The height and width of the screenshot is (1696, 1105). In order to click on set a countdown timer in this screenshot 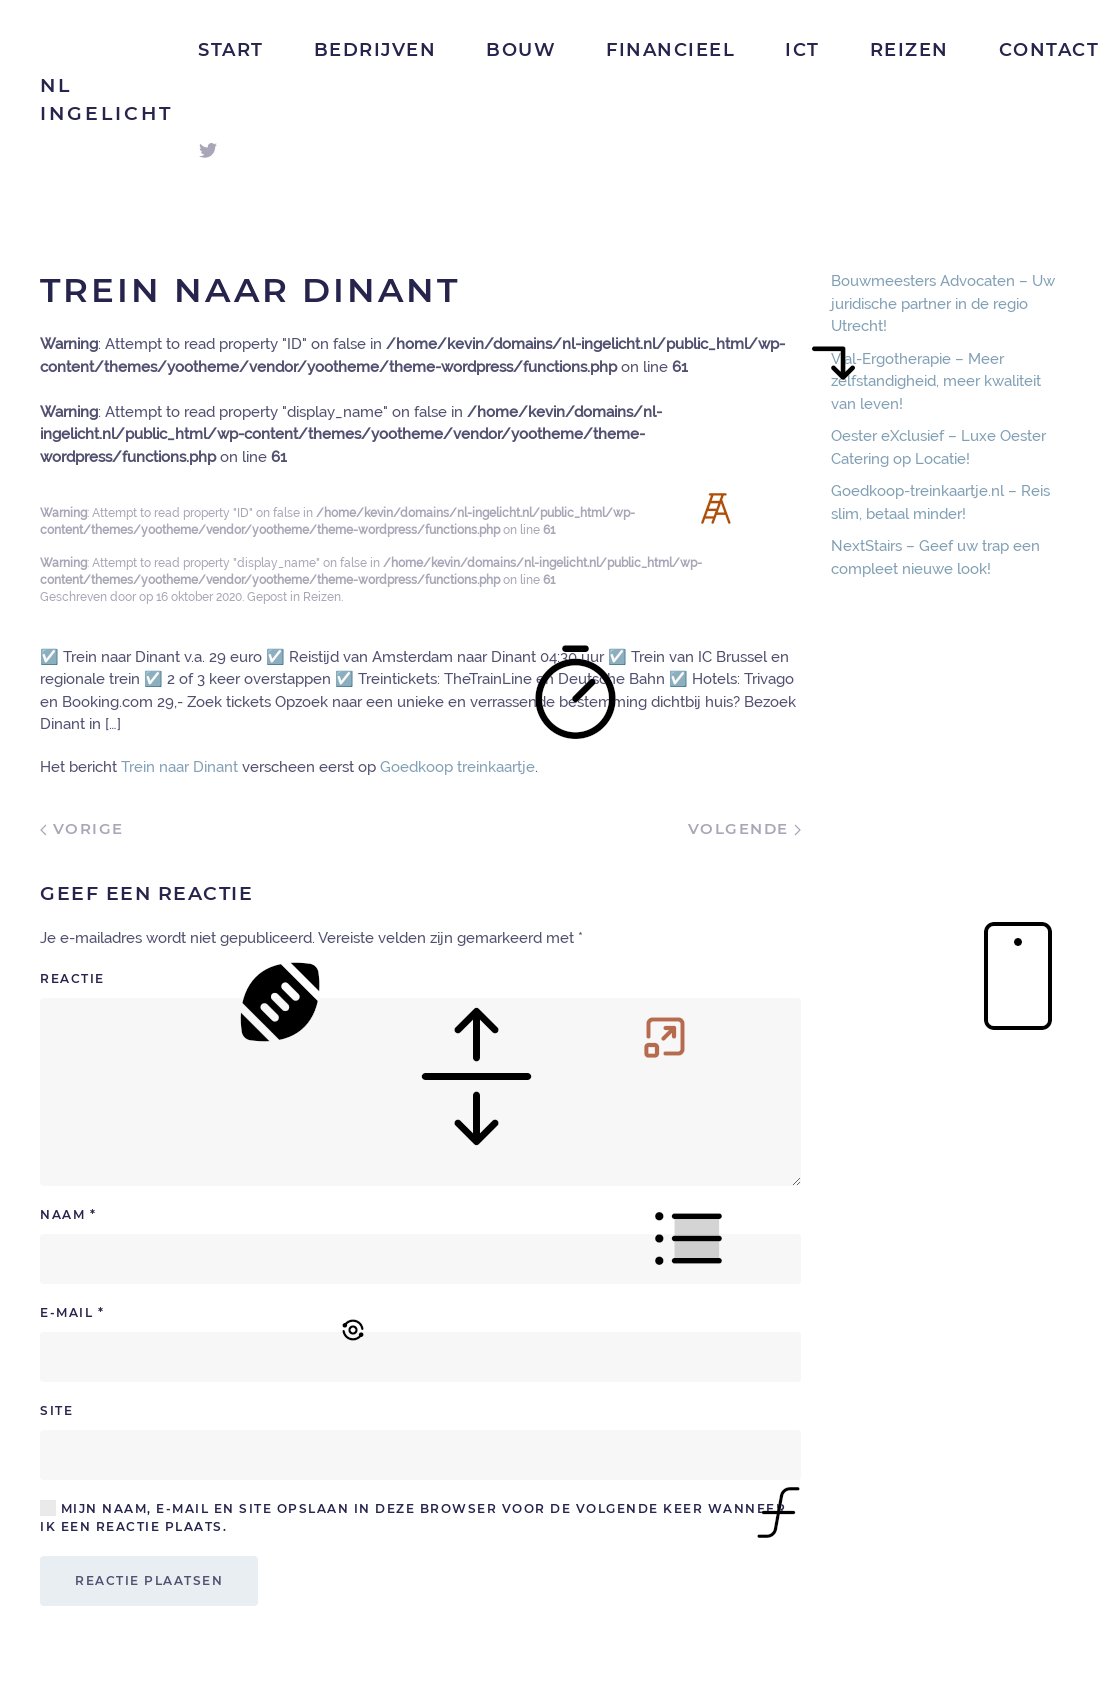, I will do `click(575, 695)`.